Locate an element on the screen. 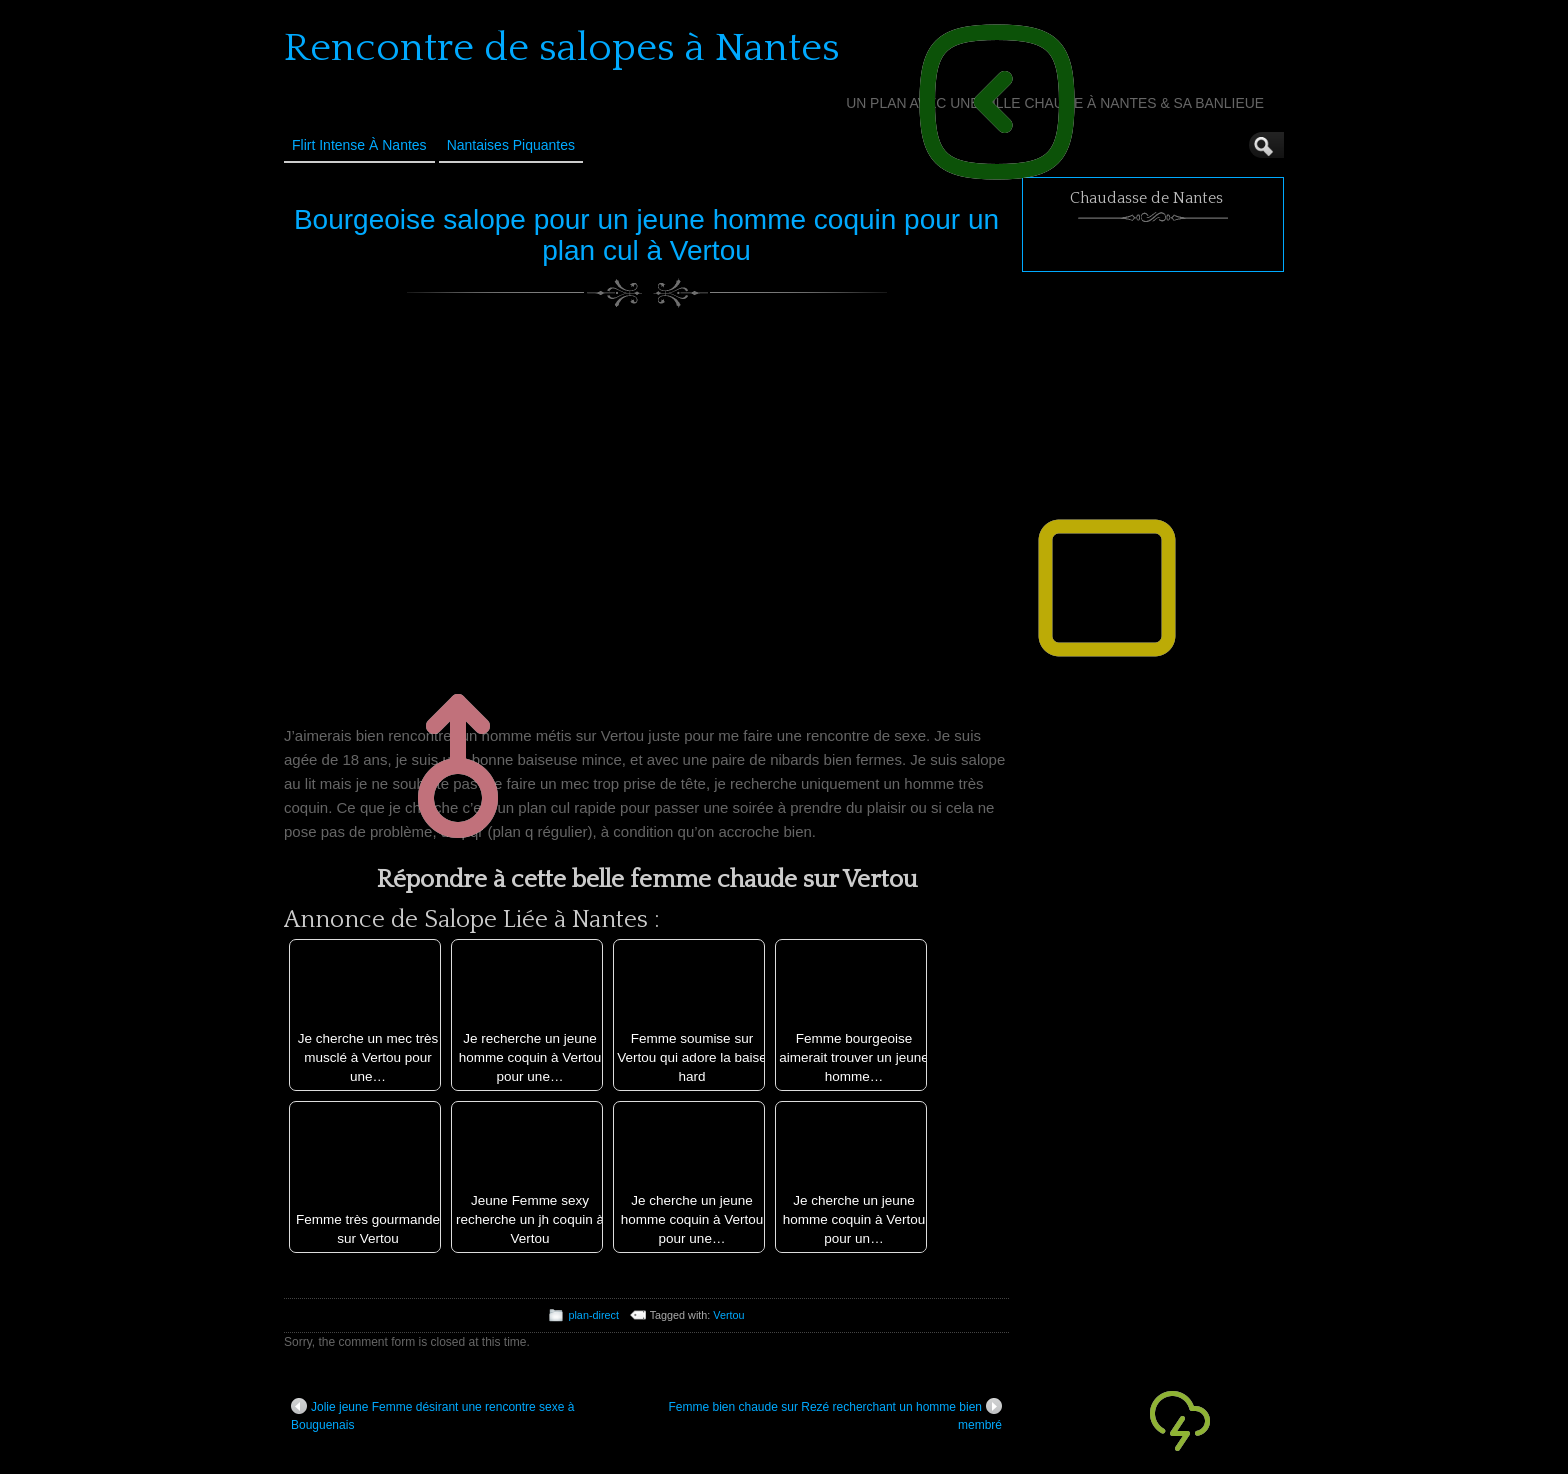  define a selection area is located at coordinates (1107, 588).